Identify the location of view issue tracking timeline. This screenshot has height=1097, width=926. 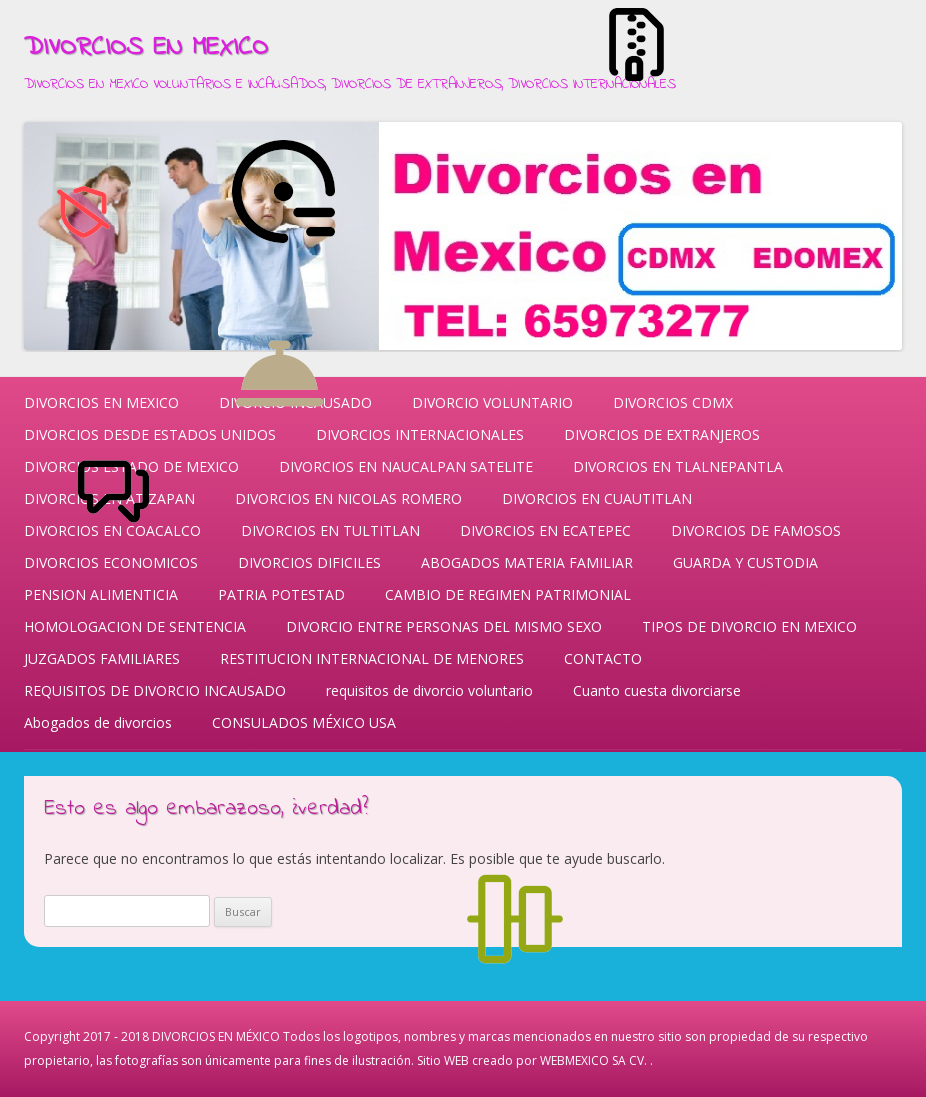
(283, 191).